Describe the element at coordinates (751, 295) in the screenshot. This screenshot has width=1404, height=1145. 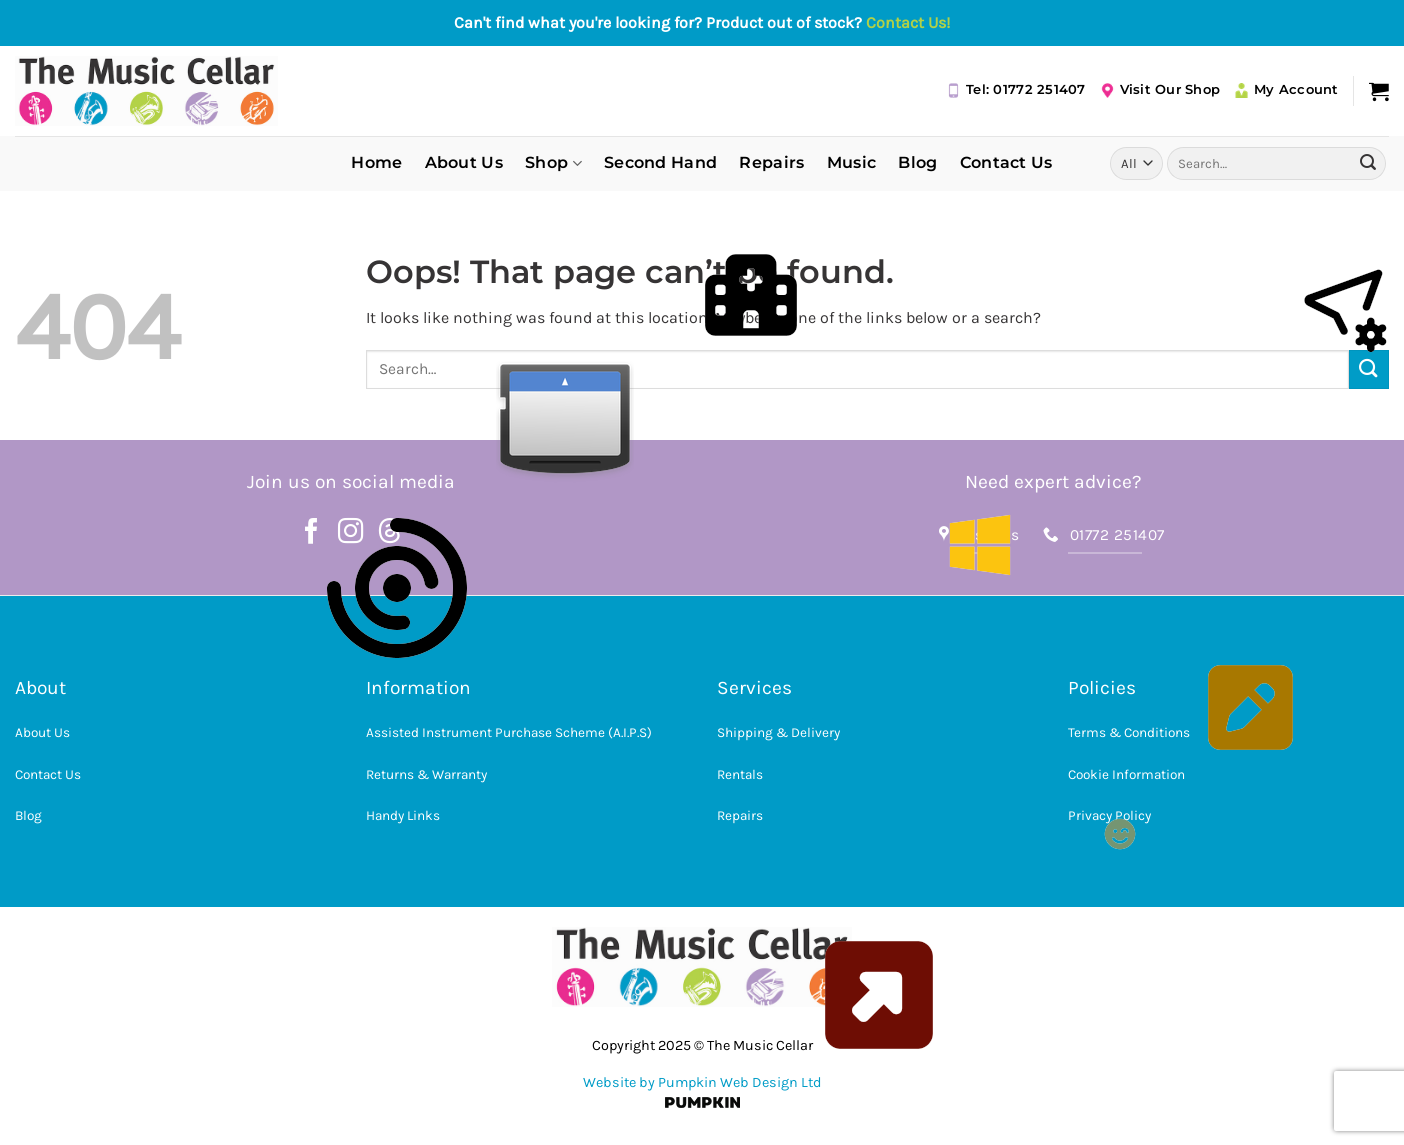
I see `find nearby hospitals or medical facilities` at that location.